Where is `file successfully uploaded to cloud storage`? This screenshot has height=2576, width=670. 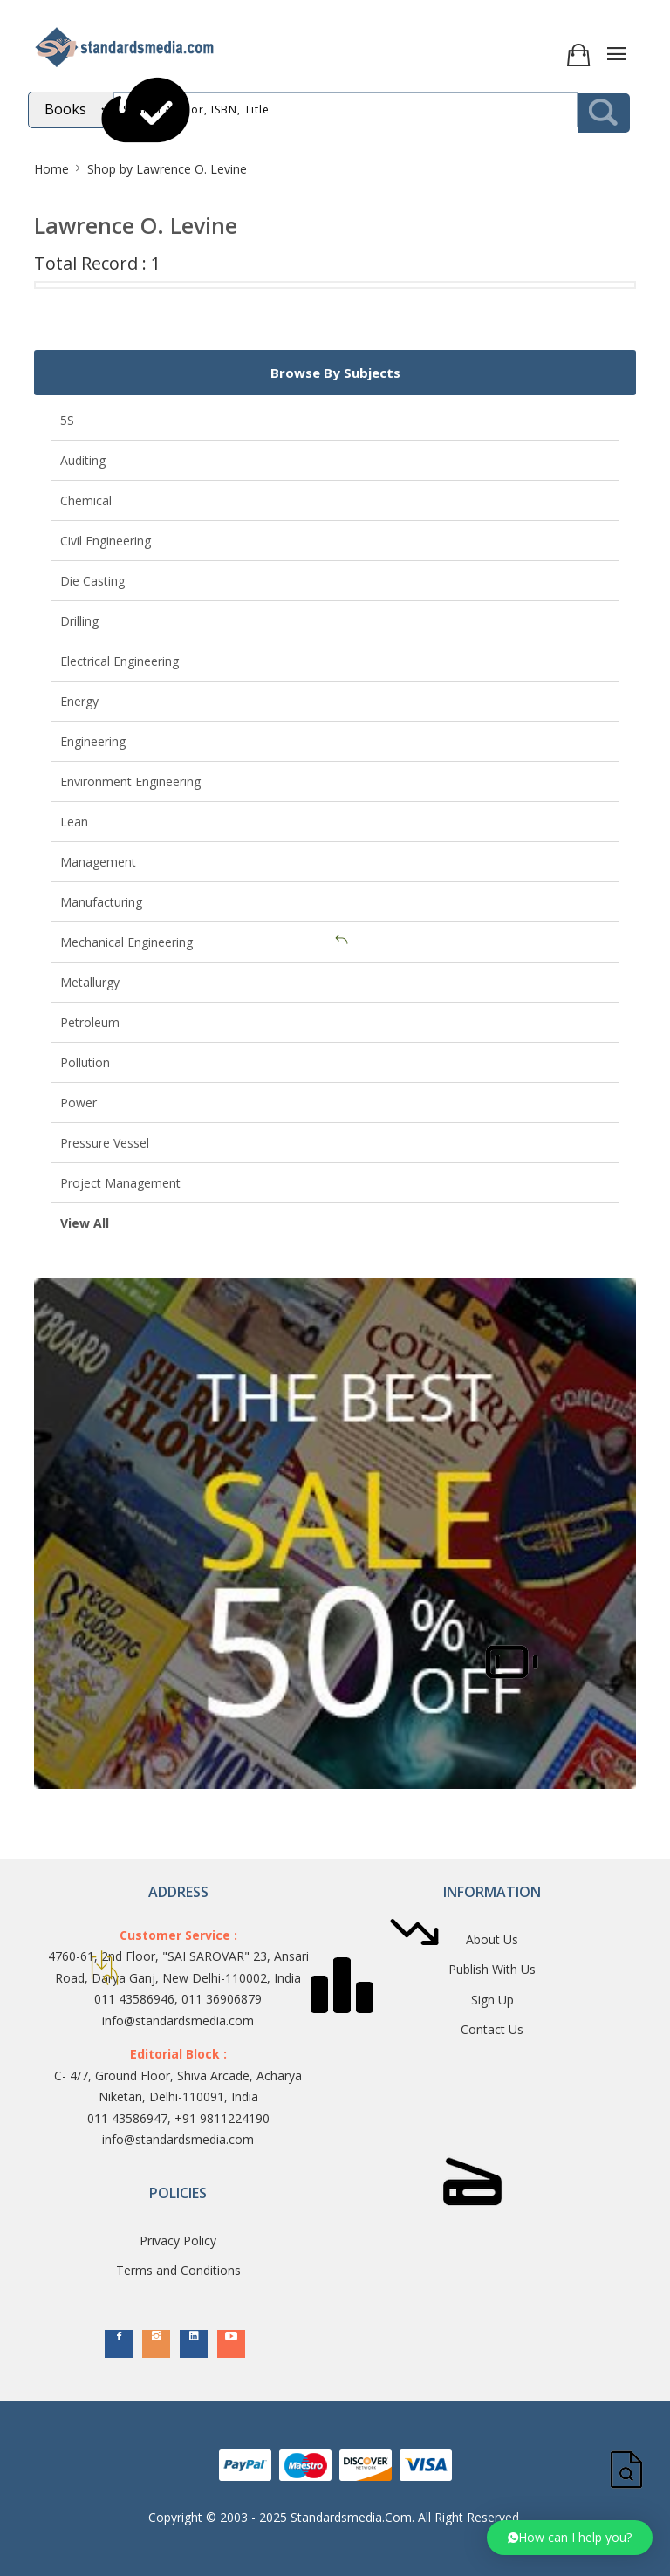
file successfully uploaded to cloud storage is located at coordinates (146, 110).